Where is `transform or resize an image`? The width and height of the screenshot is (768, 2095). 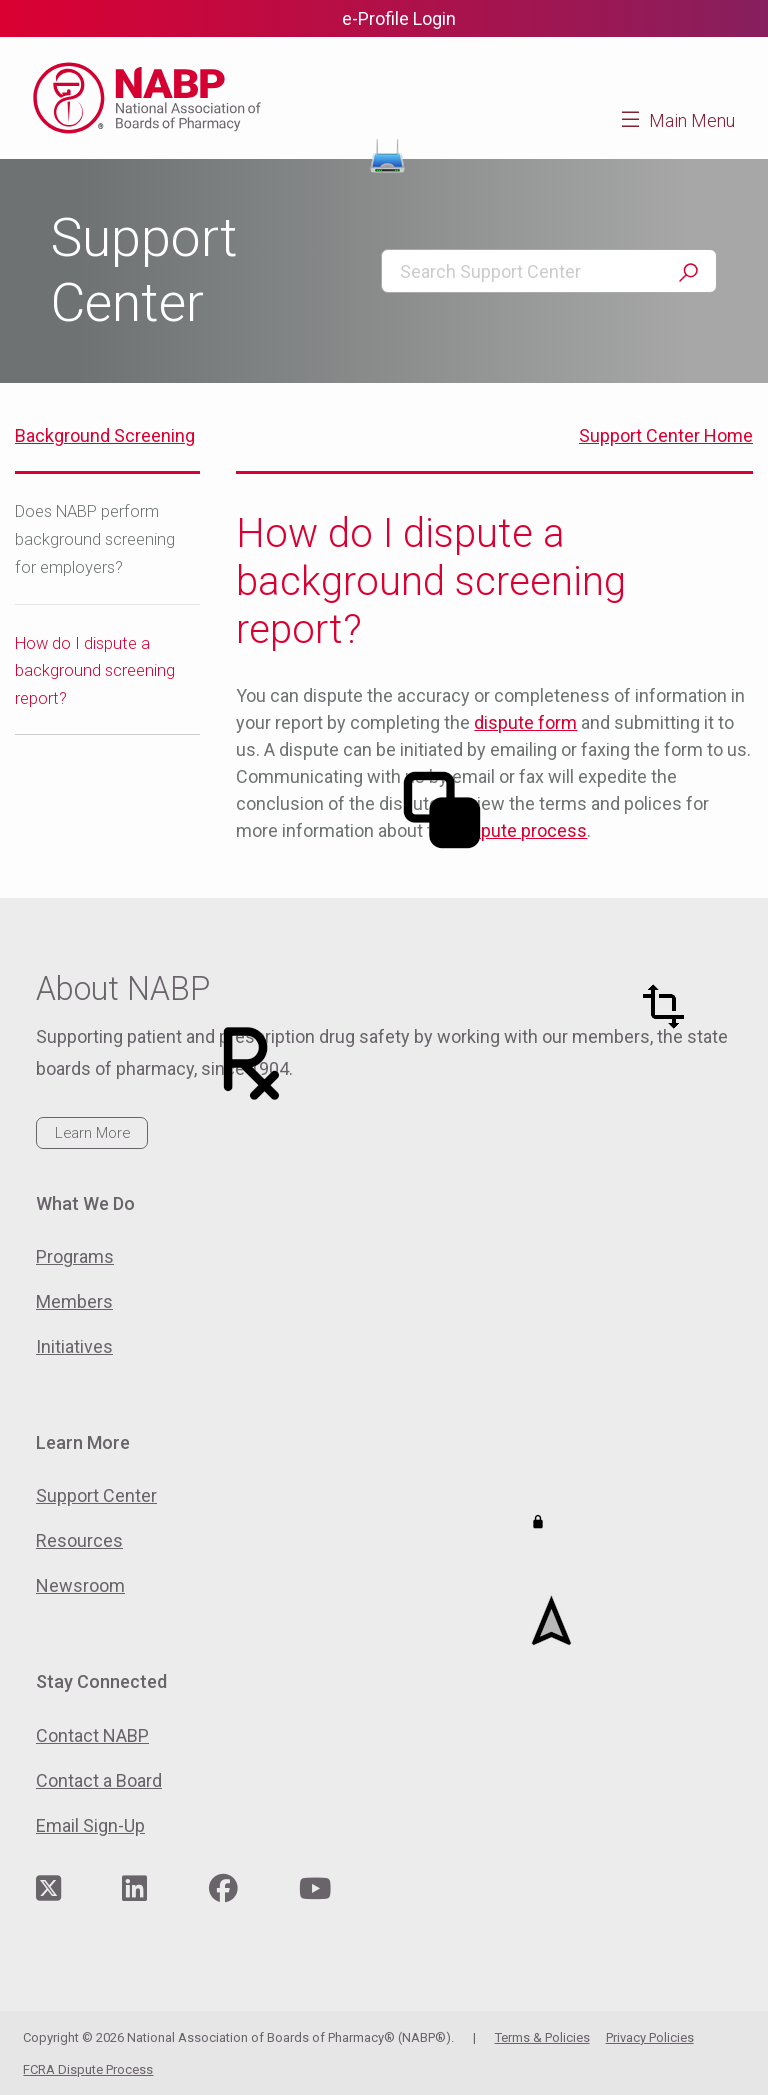
transform or resize an image is located at coordinates (663, 1006).